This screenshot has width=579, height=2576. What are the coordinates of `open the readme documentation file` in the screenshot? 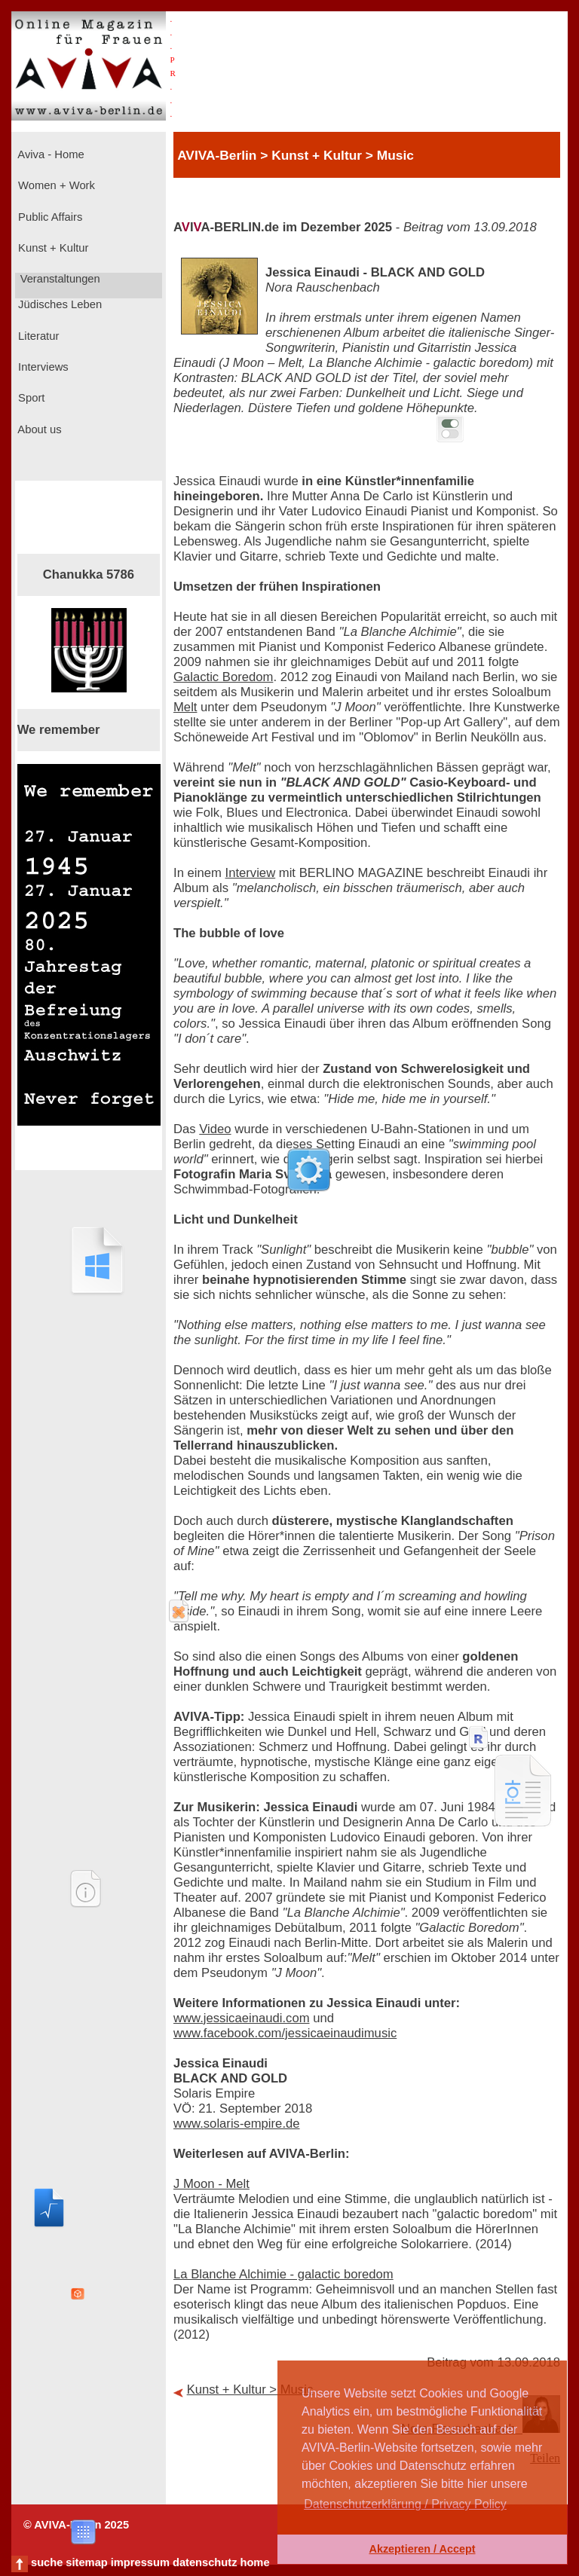 It's located at (85, 1888).